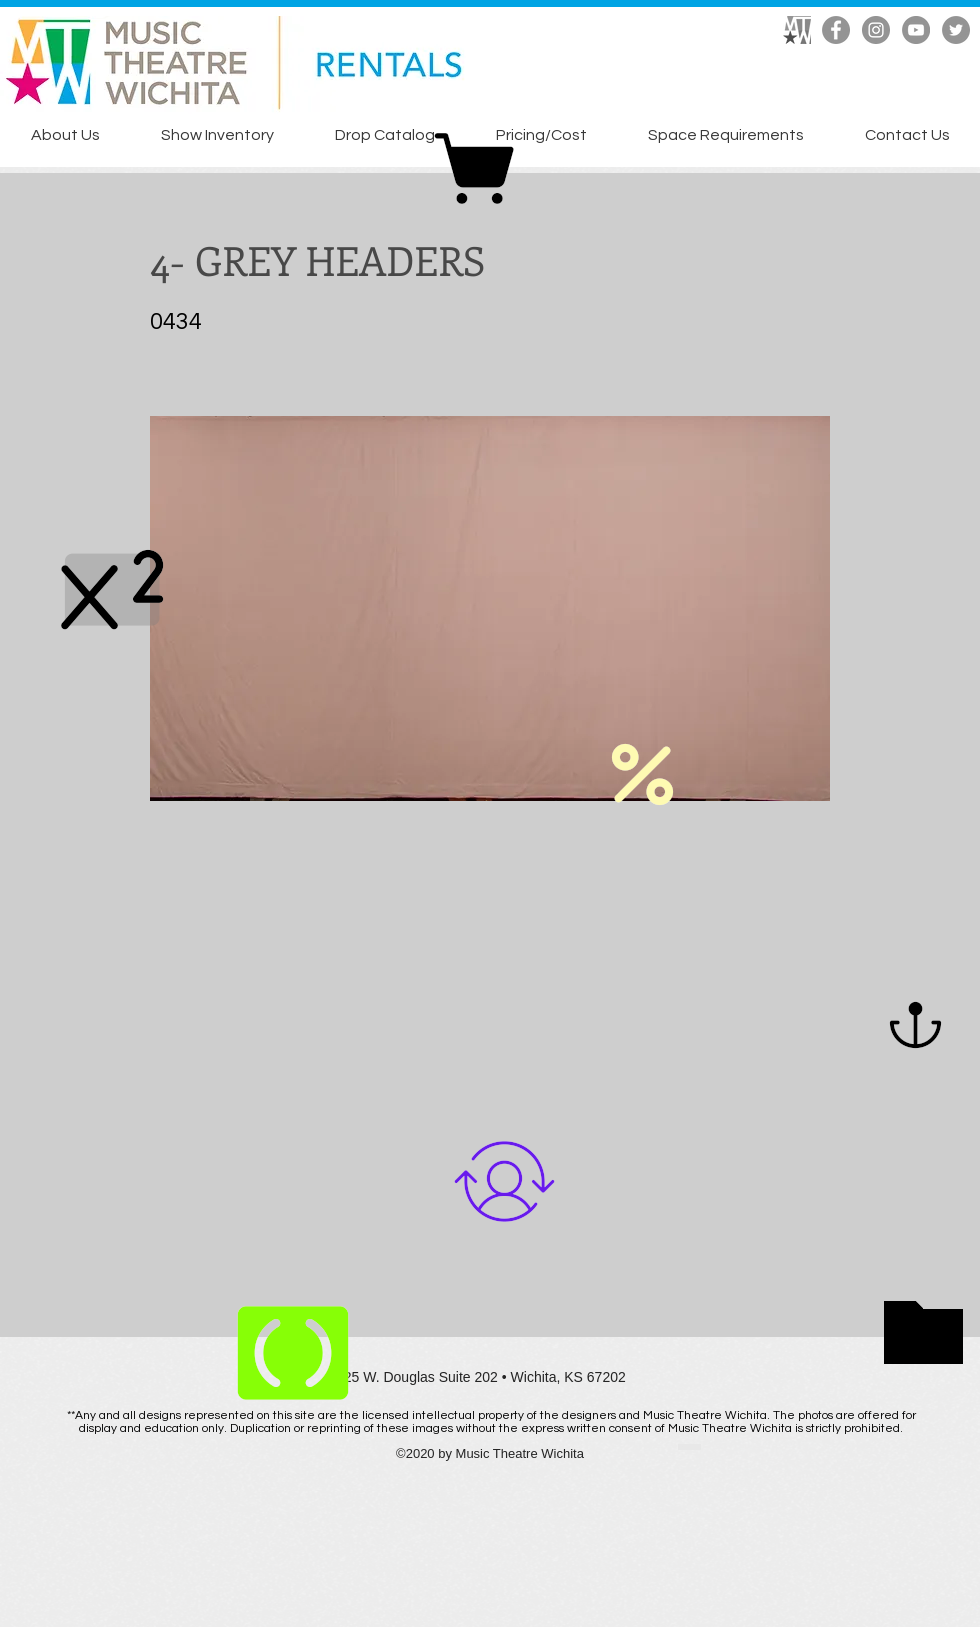 The width and height of the screenshot is (980, 1627). Describe the element at coordinates (504, 1181) in the screenshot. I see `switch between user accounts` at that location.